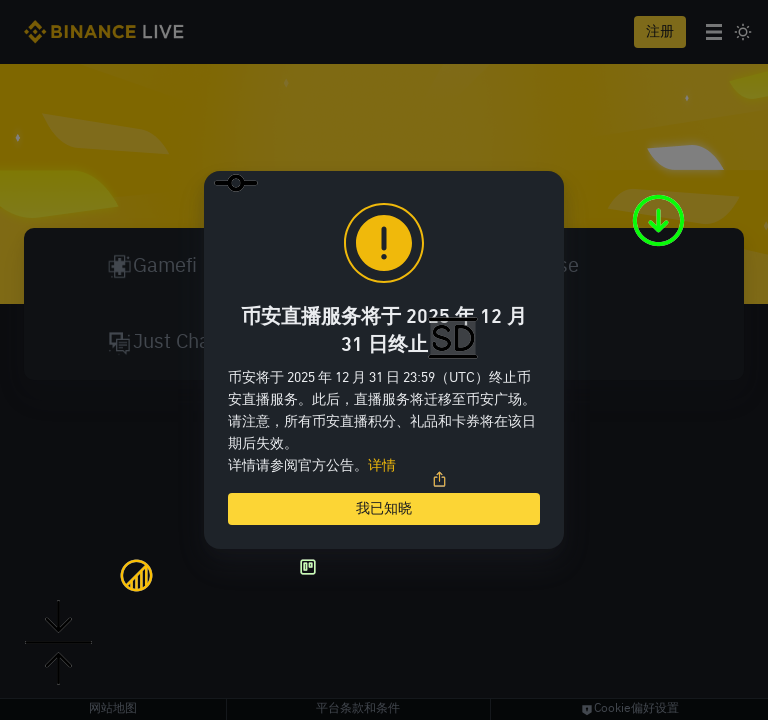 The height and width of the screenshot is (720, 768). What do you see at coordinates (136, 575) in the screenshot?
I see `adjust display contrast settings` at bounding box center [136, 575].